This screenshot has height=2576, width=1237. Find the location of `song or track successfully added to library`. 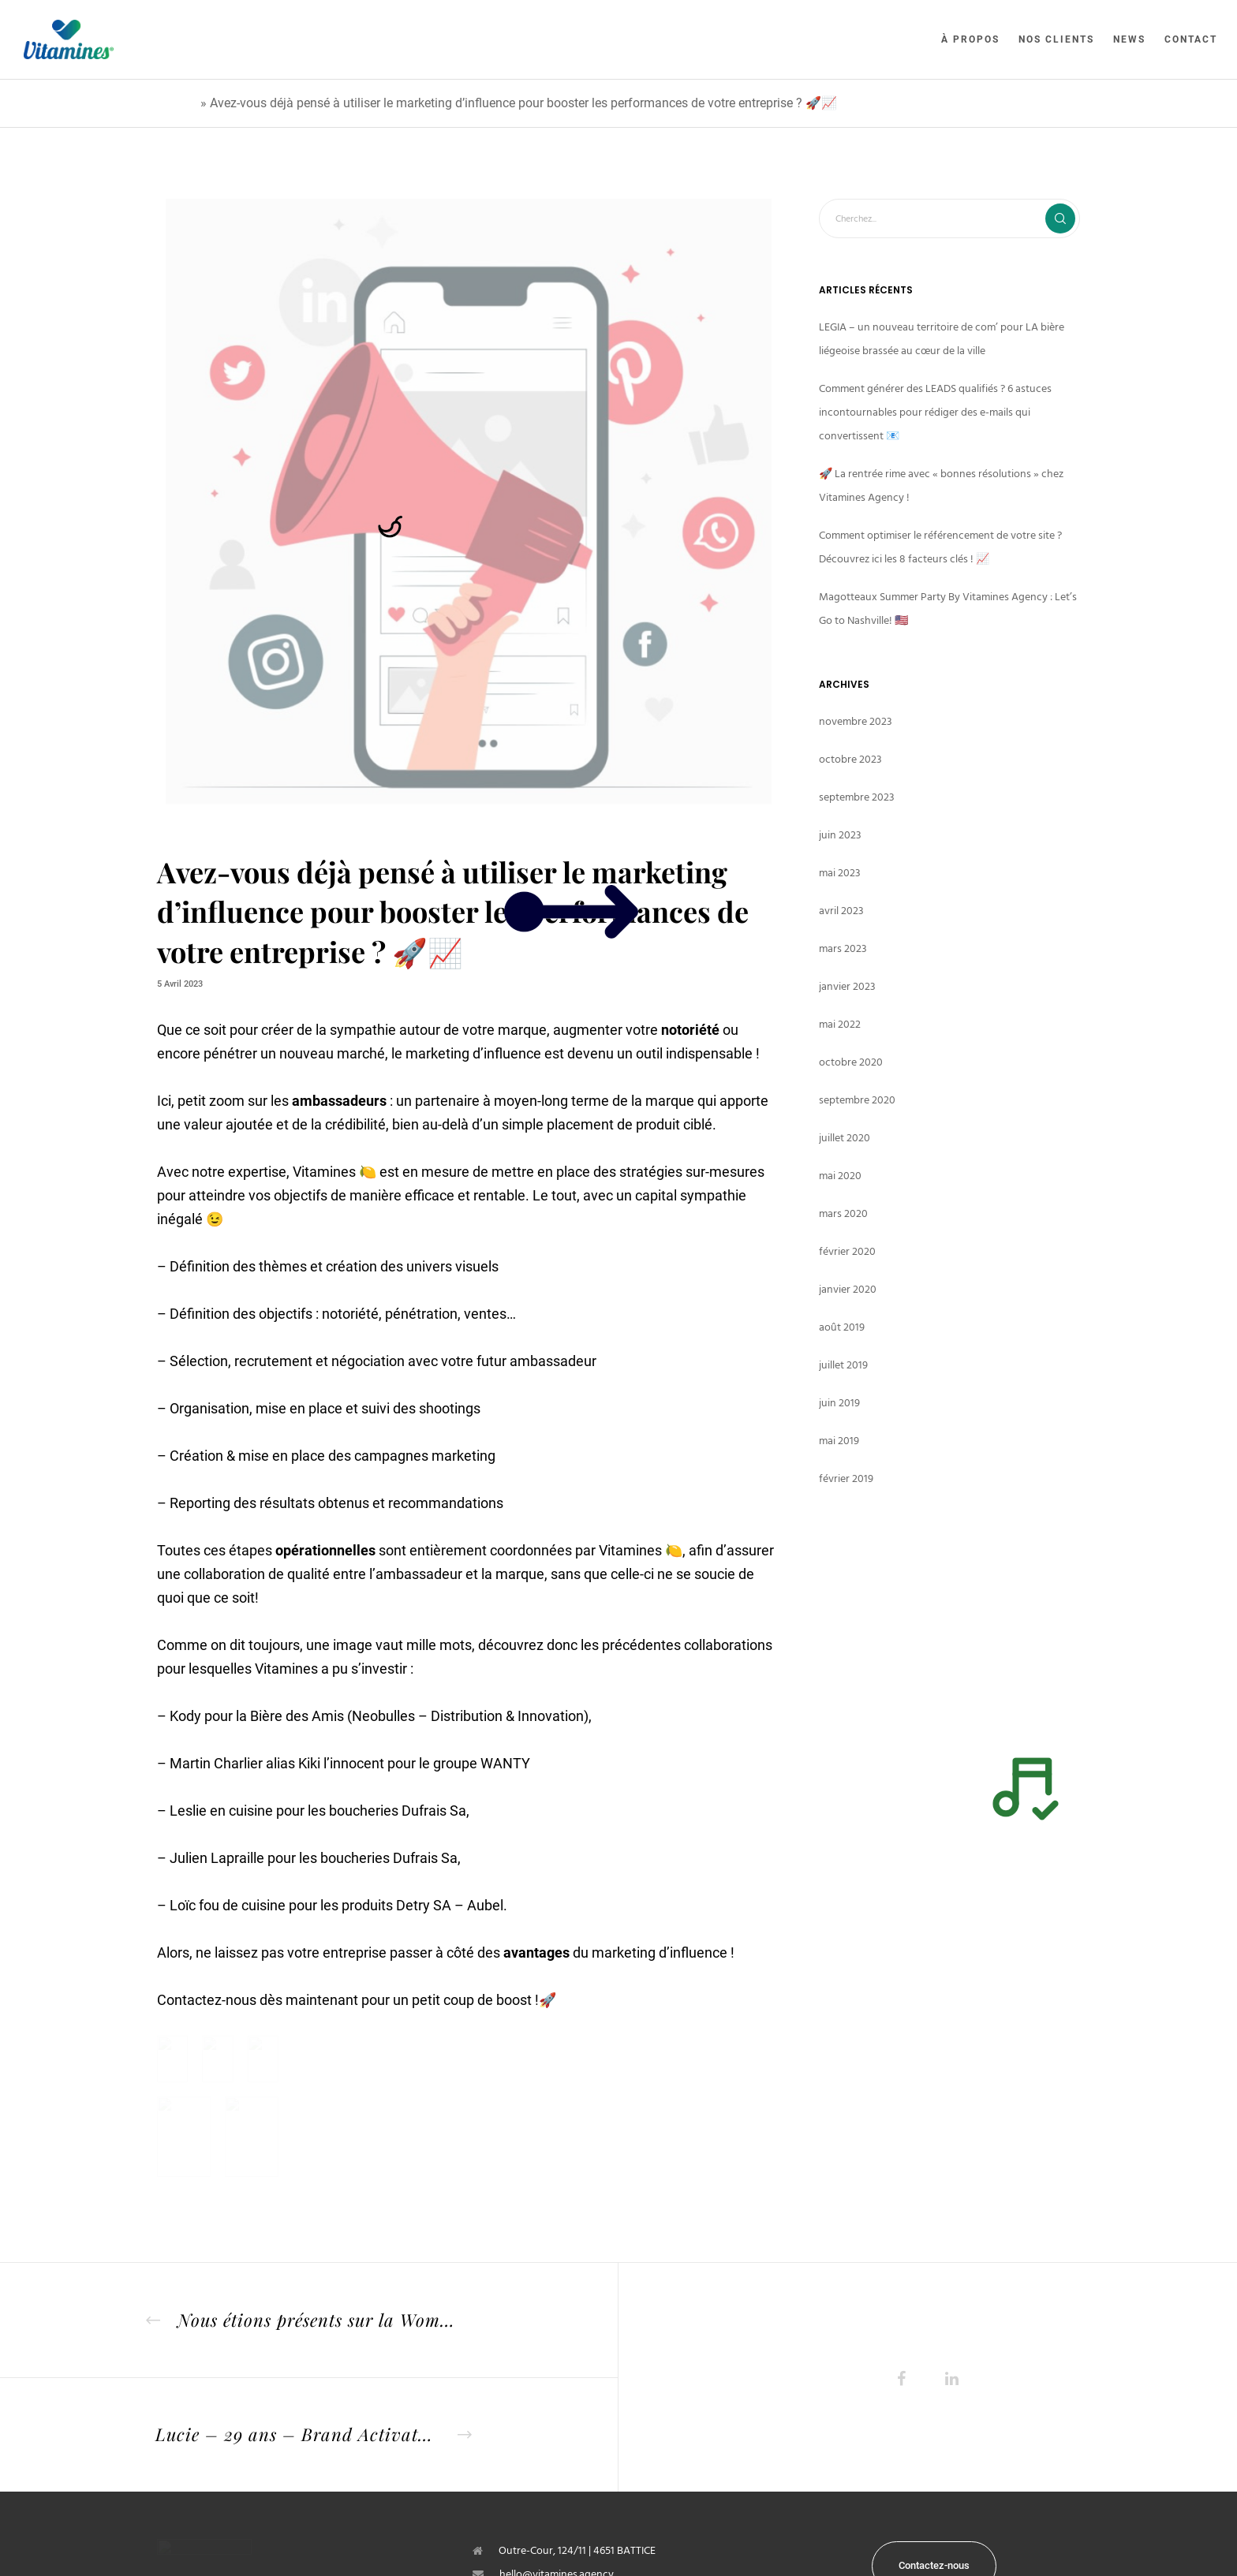

song or track successfully added to library is located at coordinates (1026, 1787).